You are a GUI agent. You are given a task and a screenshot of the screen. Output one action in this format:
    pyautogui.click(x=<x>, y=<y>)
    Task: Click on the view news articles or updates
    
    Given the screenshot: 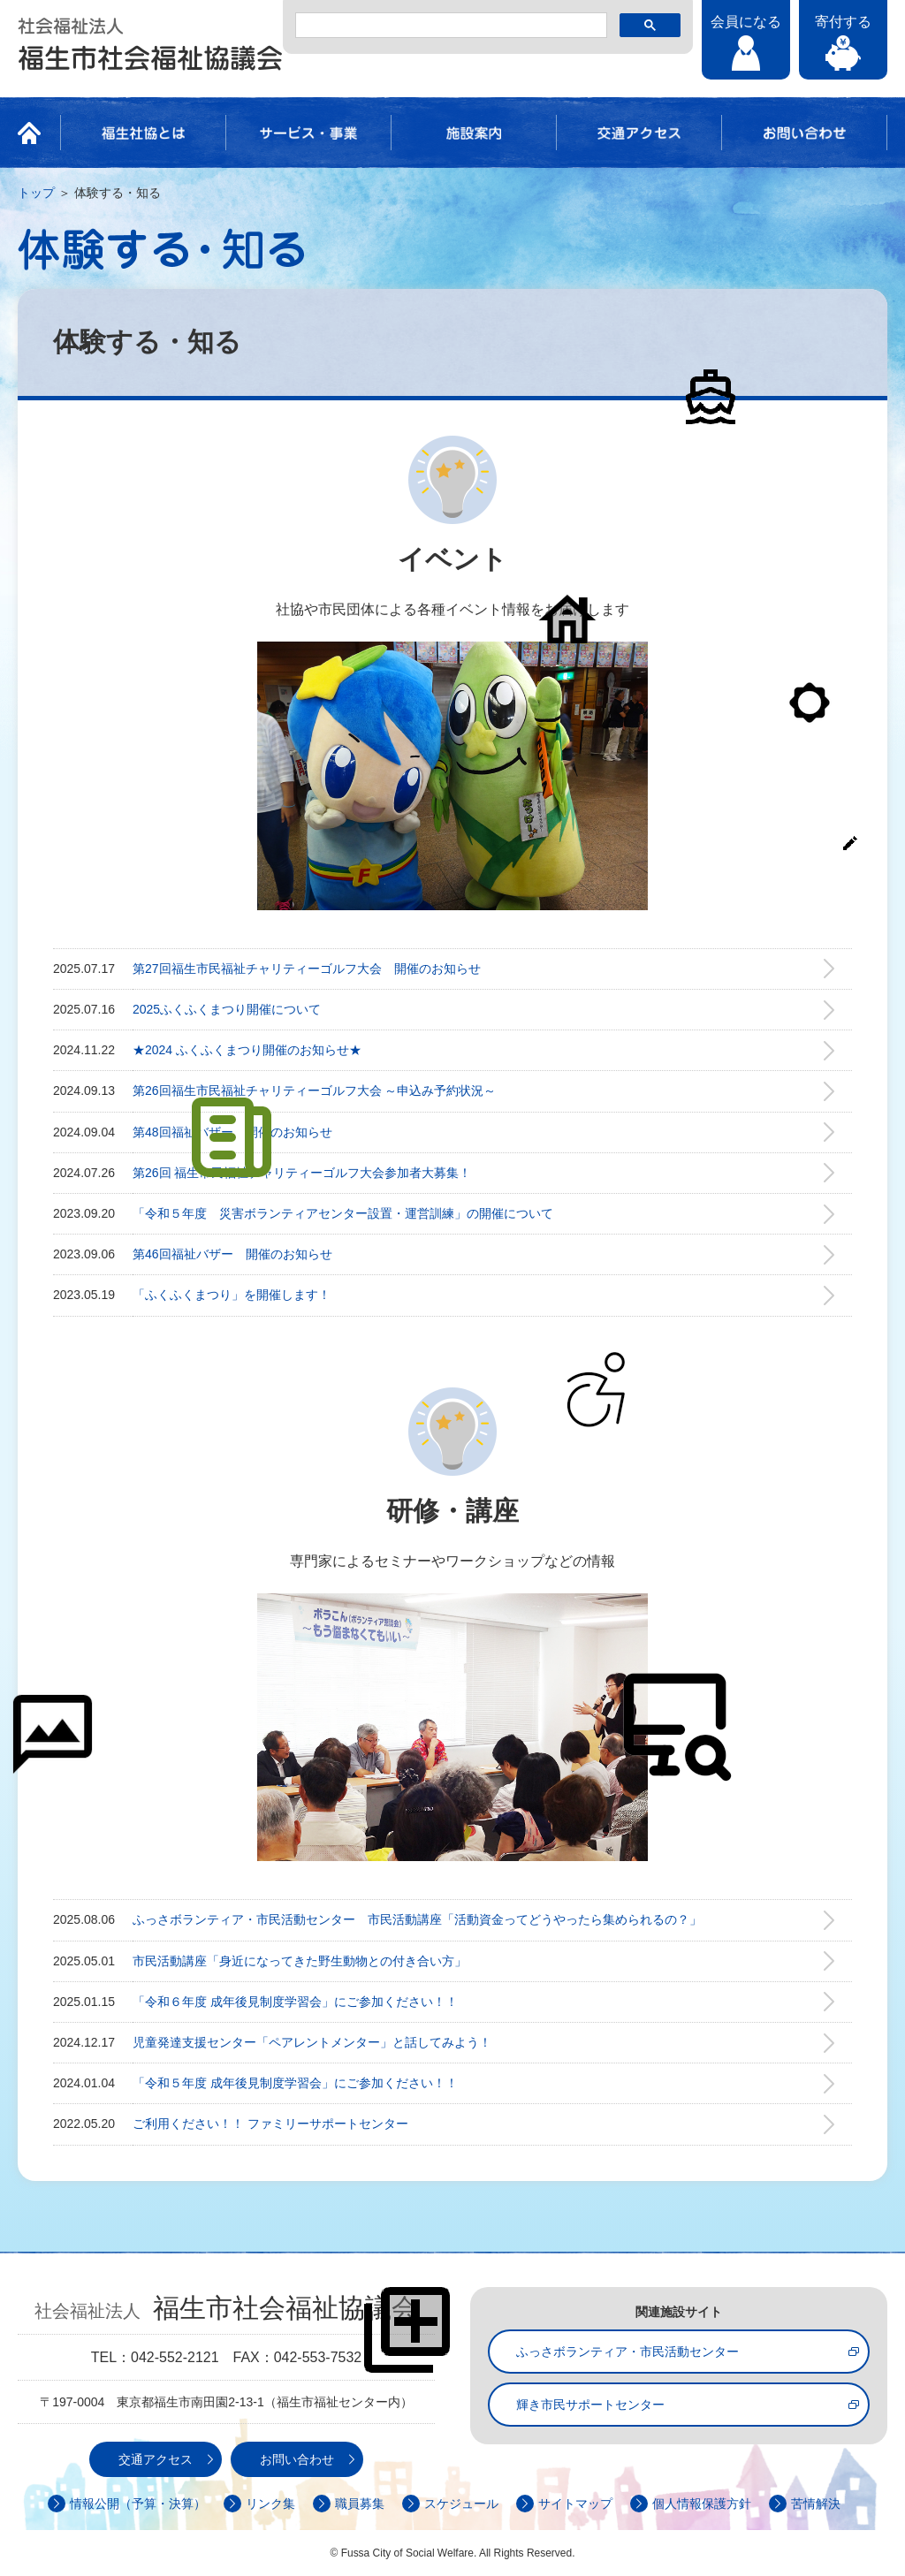 What is the action you would take?
    pyautogui.click(x=232, y=1137)
    